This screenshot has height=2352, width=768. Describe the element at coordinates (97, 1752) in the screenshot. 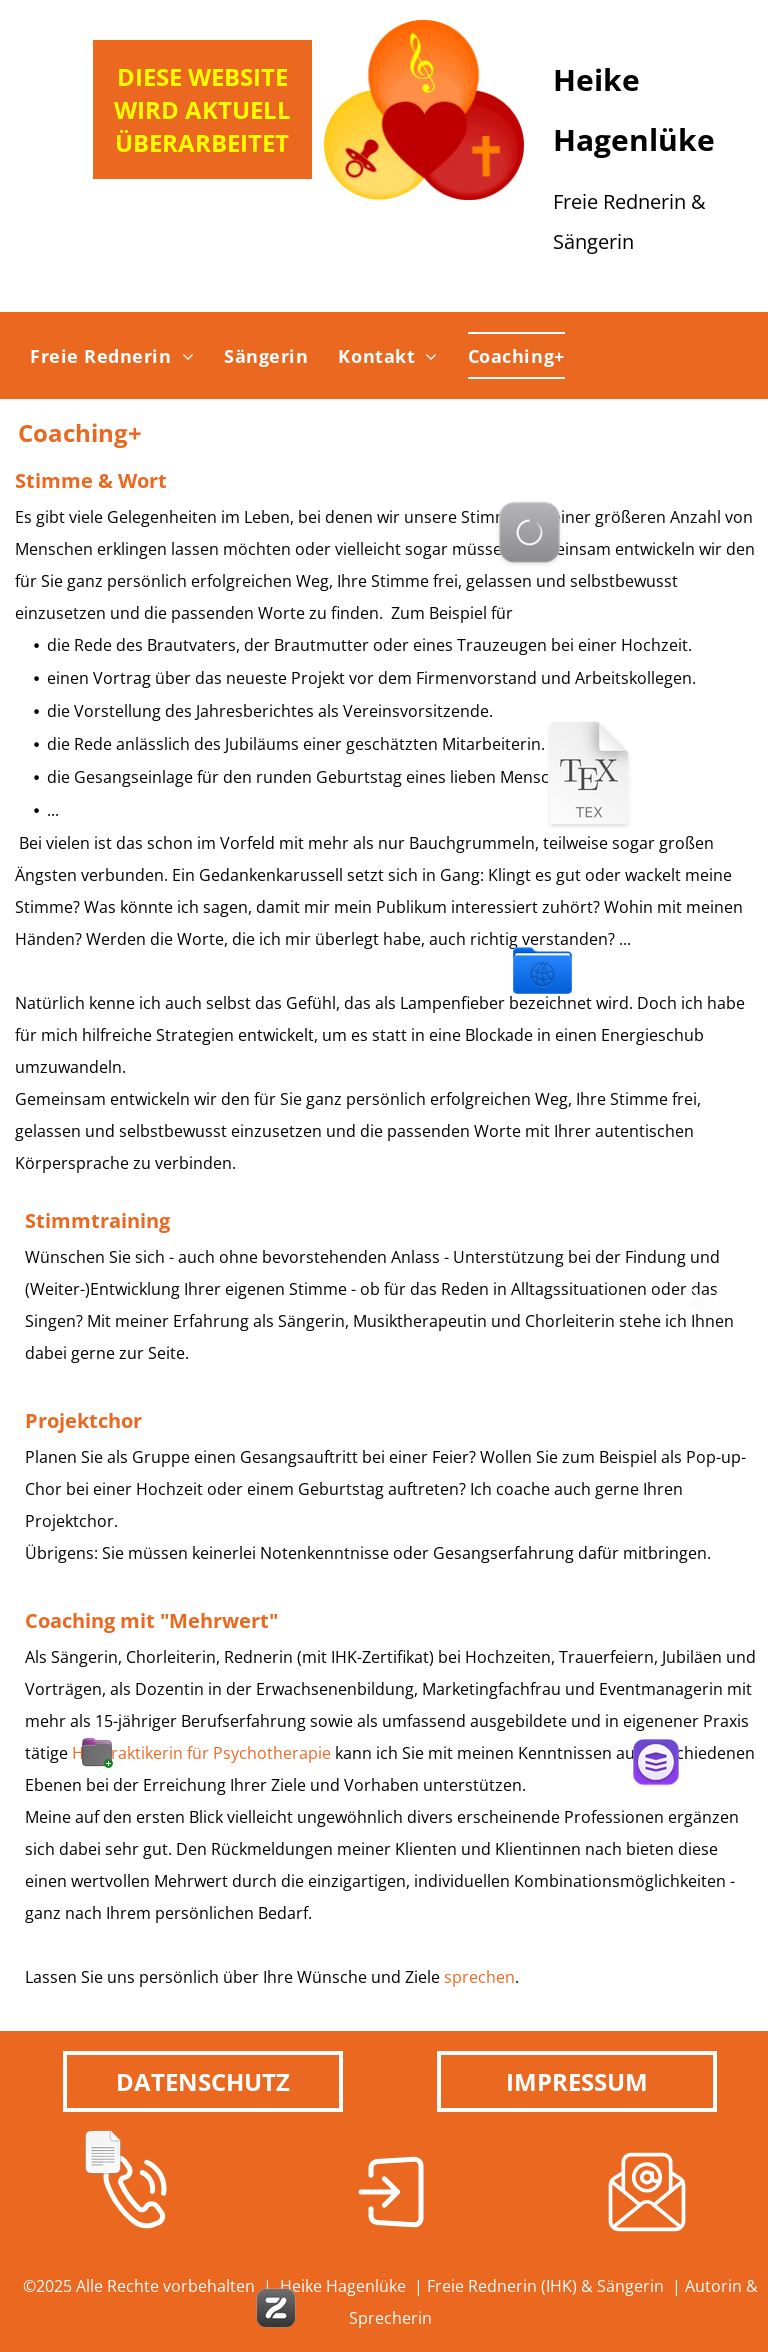

I see `create a new folder` at that location.